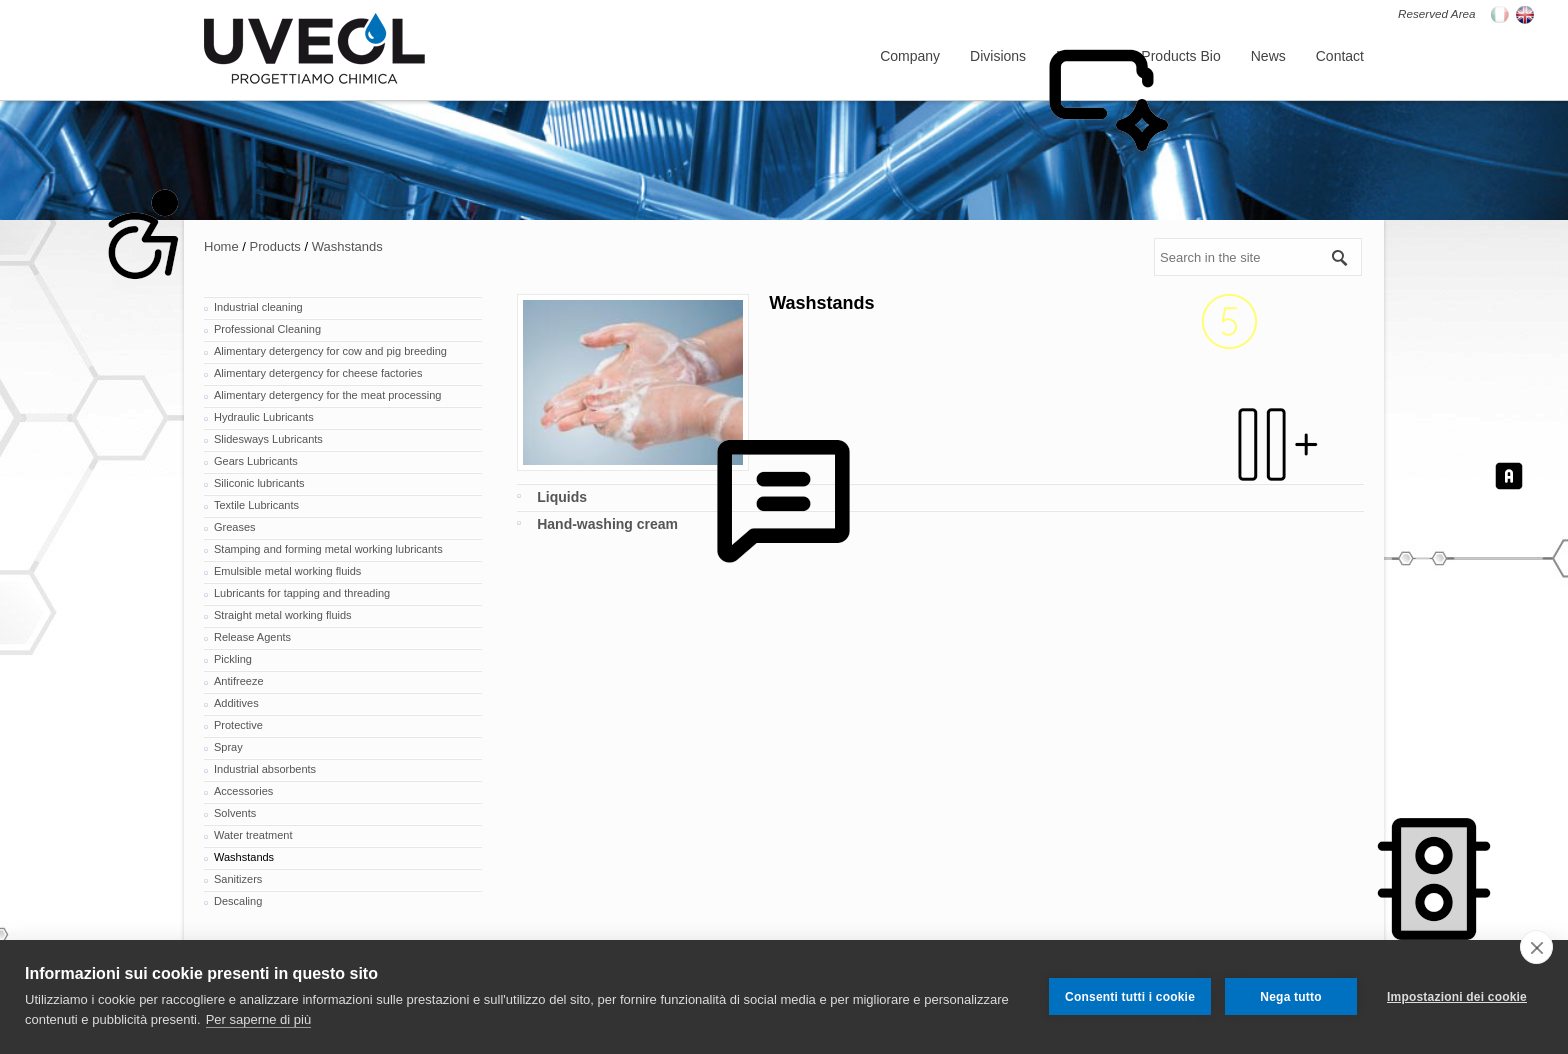 The image size is (1568, 1054). I want to click on indicates step 5 in a multi-step process, so click(1229, 321).